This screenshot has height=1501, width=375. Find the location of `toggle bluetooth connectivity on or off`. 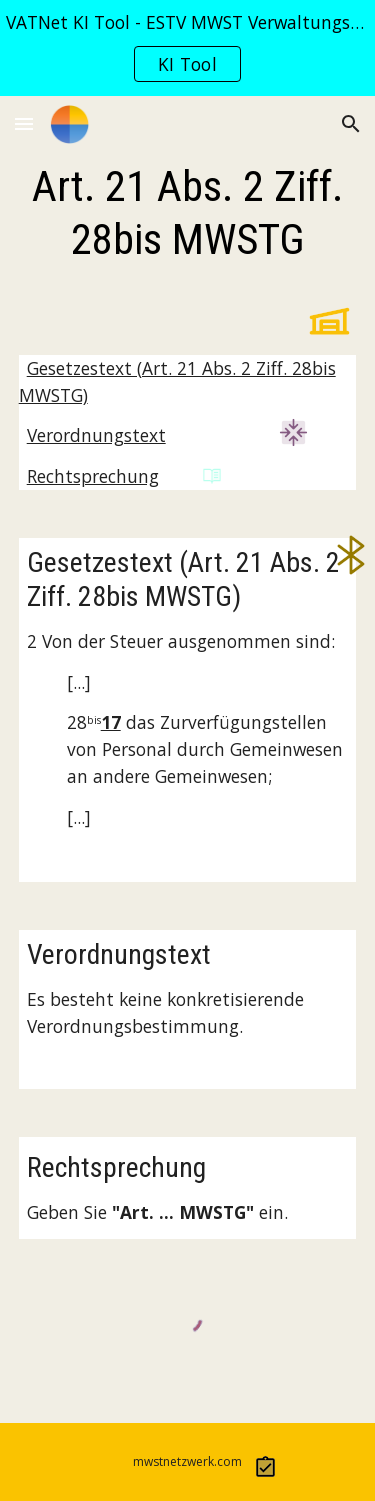

toggle bluetooth connectivity on or off is located at coordinates (351, 555).